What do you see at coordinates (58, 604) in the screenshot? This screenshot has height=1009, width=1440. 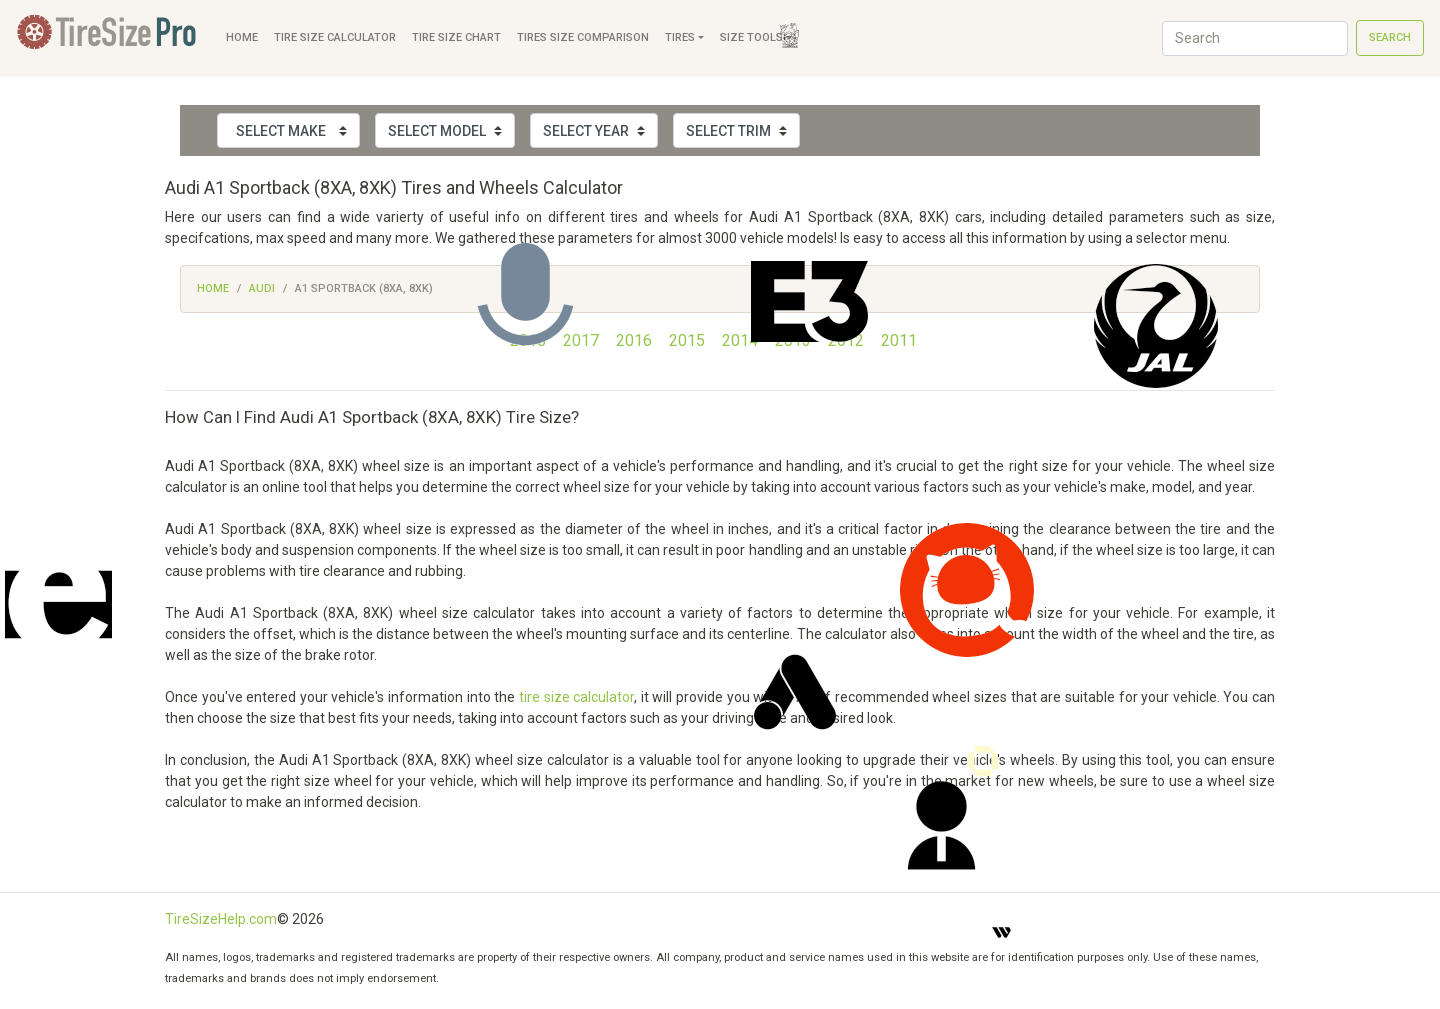 I see `erlang programming language logo` at bounding box center [58, 604].